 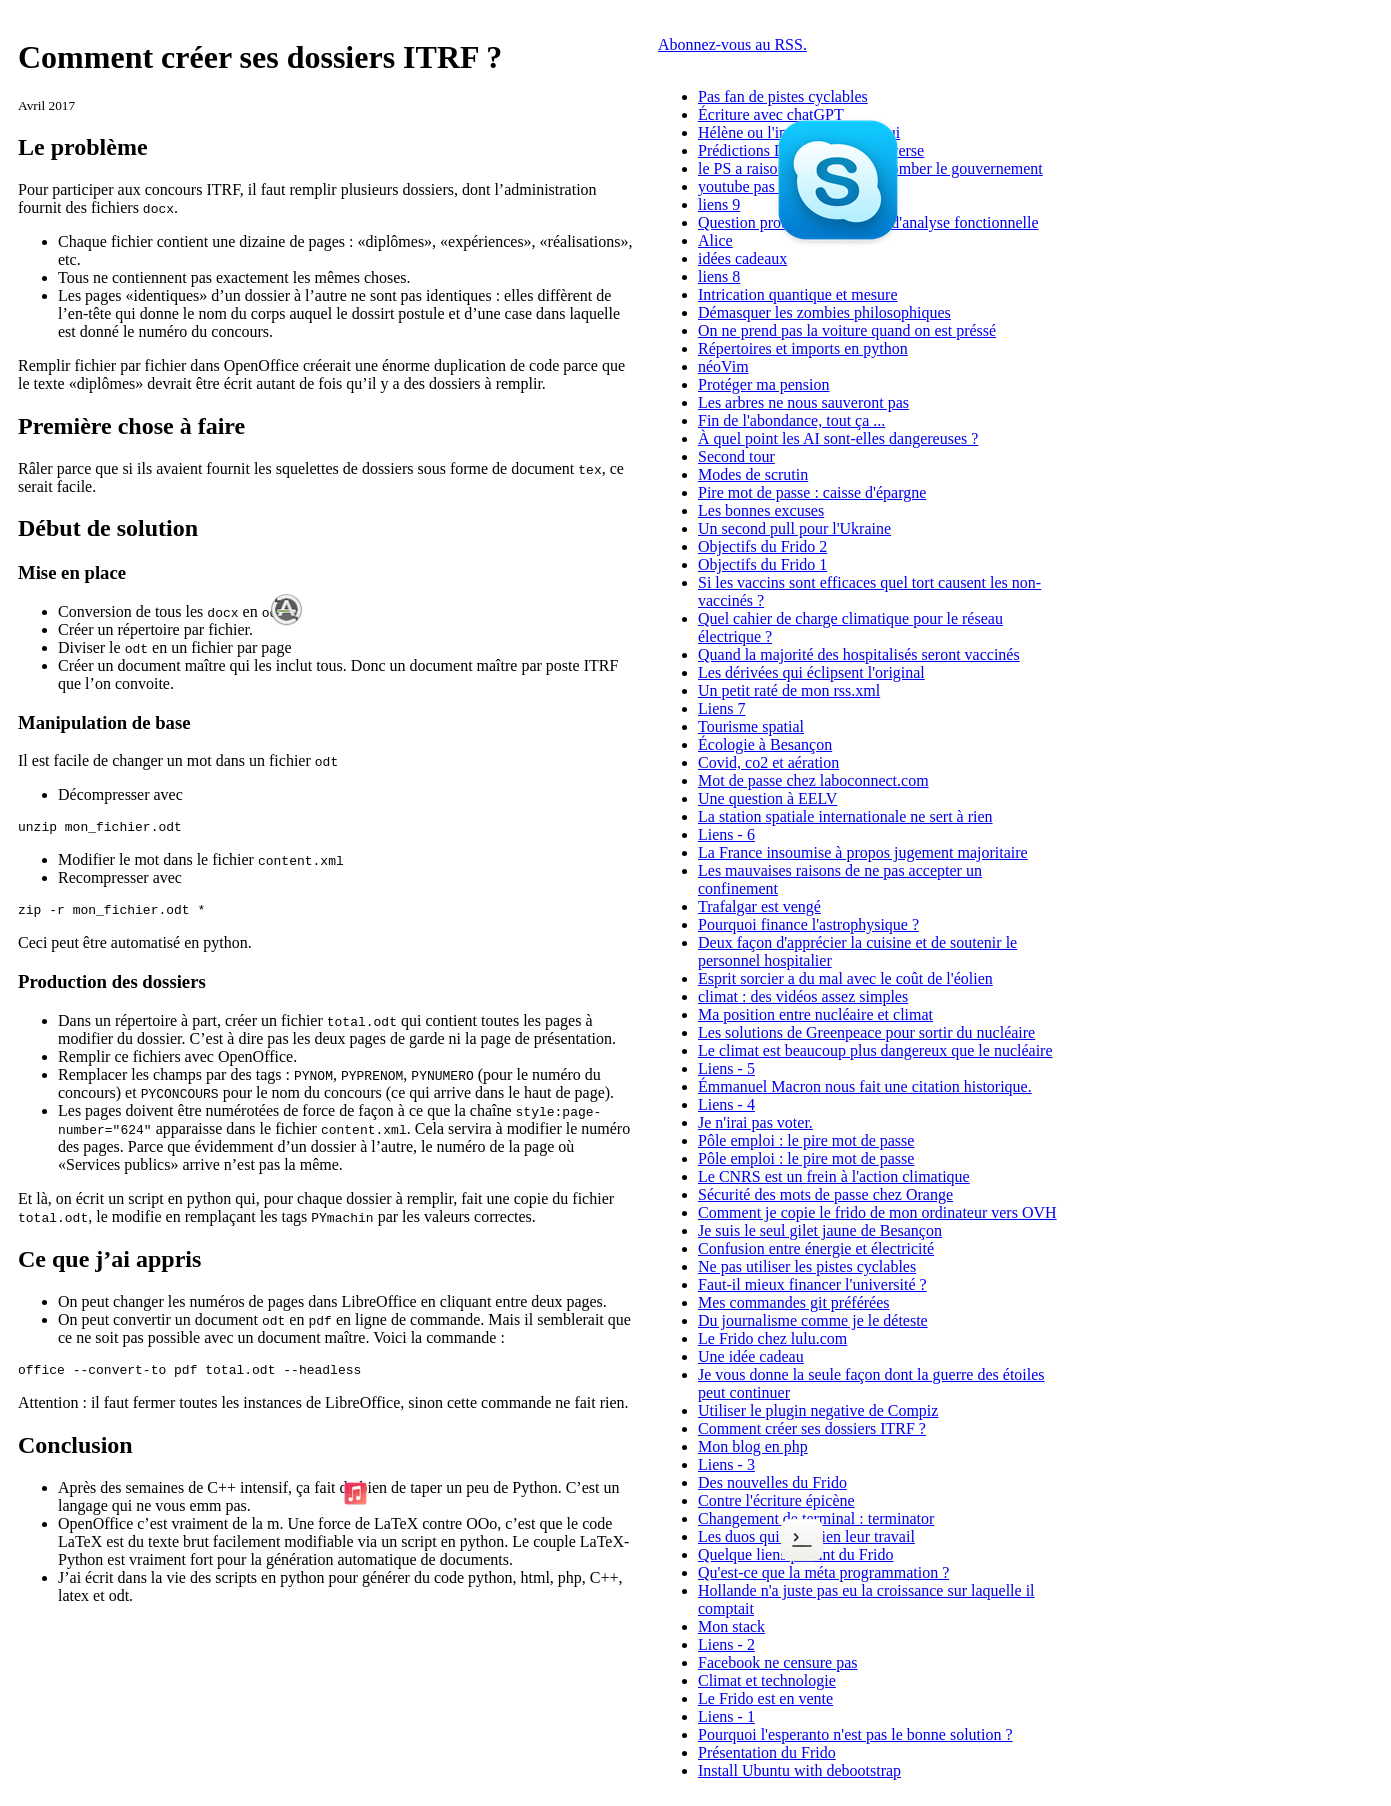 I want to click on open terminal or command line interface, so click(x=802, y=1540).